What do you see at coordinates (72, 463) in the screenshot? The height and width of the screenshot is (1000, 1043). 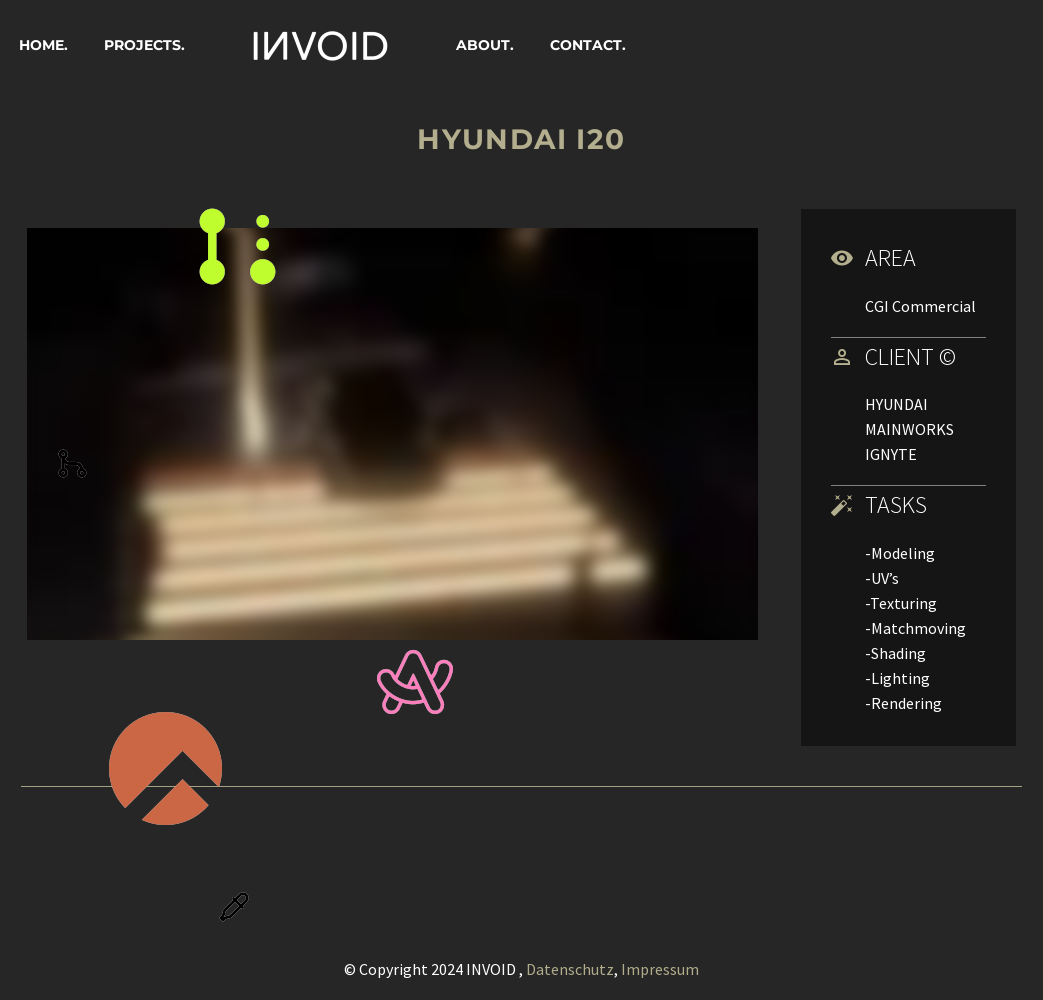 I see `merge branches in a git repository` at bounding box center [72, 463].